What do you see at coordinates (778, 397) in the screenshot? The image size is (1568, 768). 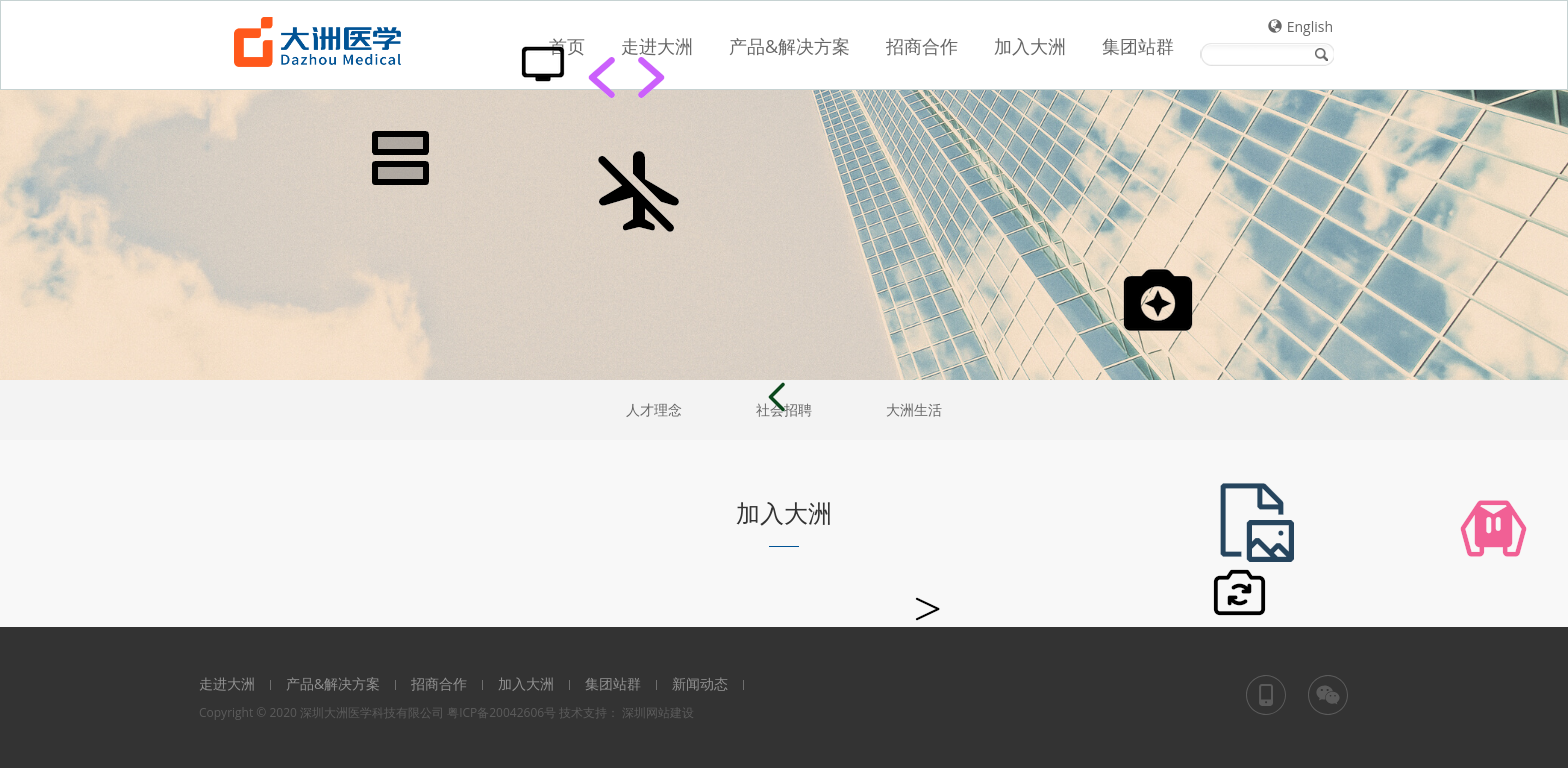 I see `go back to the previous screen` at bounding box center [778, 397].